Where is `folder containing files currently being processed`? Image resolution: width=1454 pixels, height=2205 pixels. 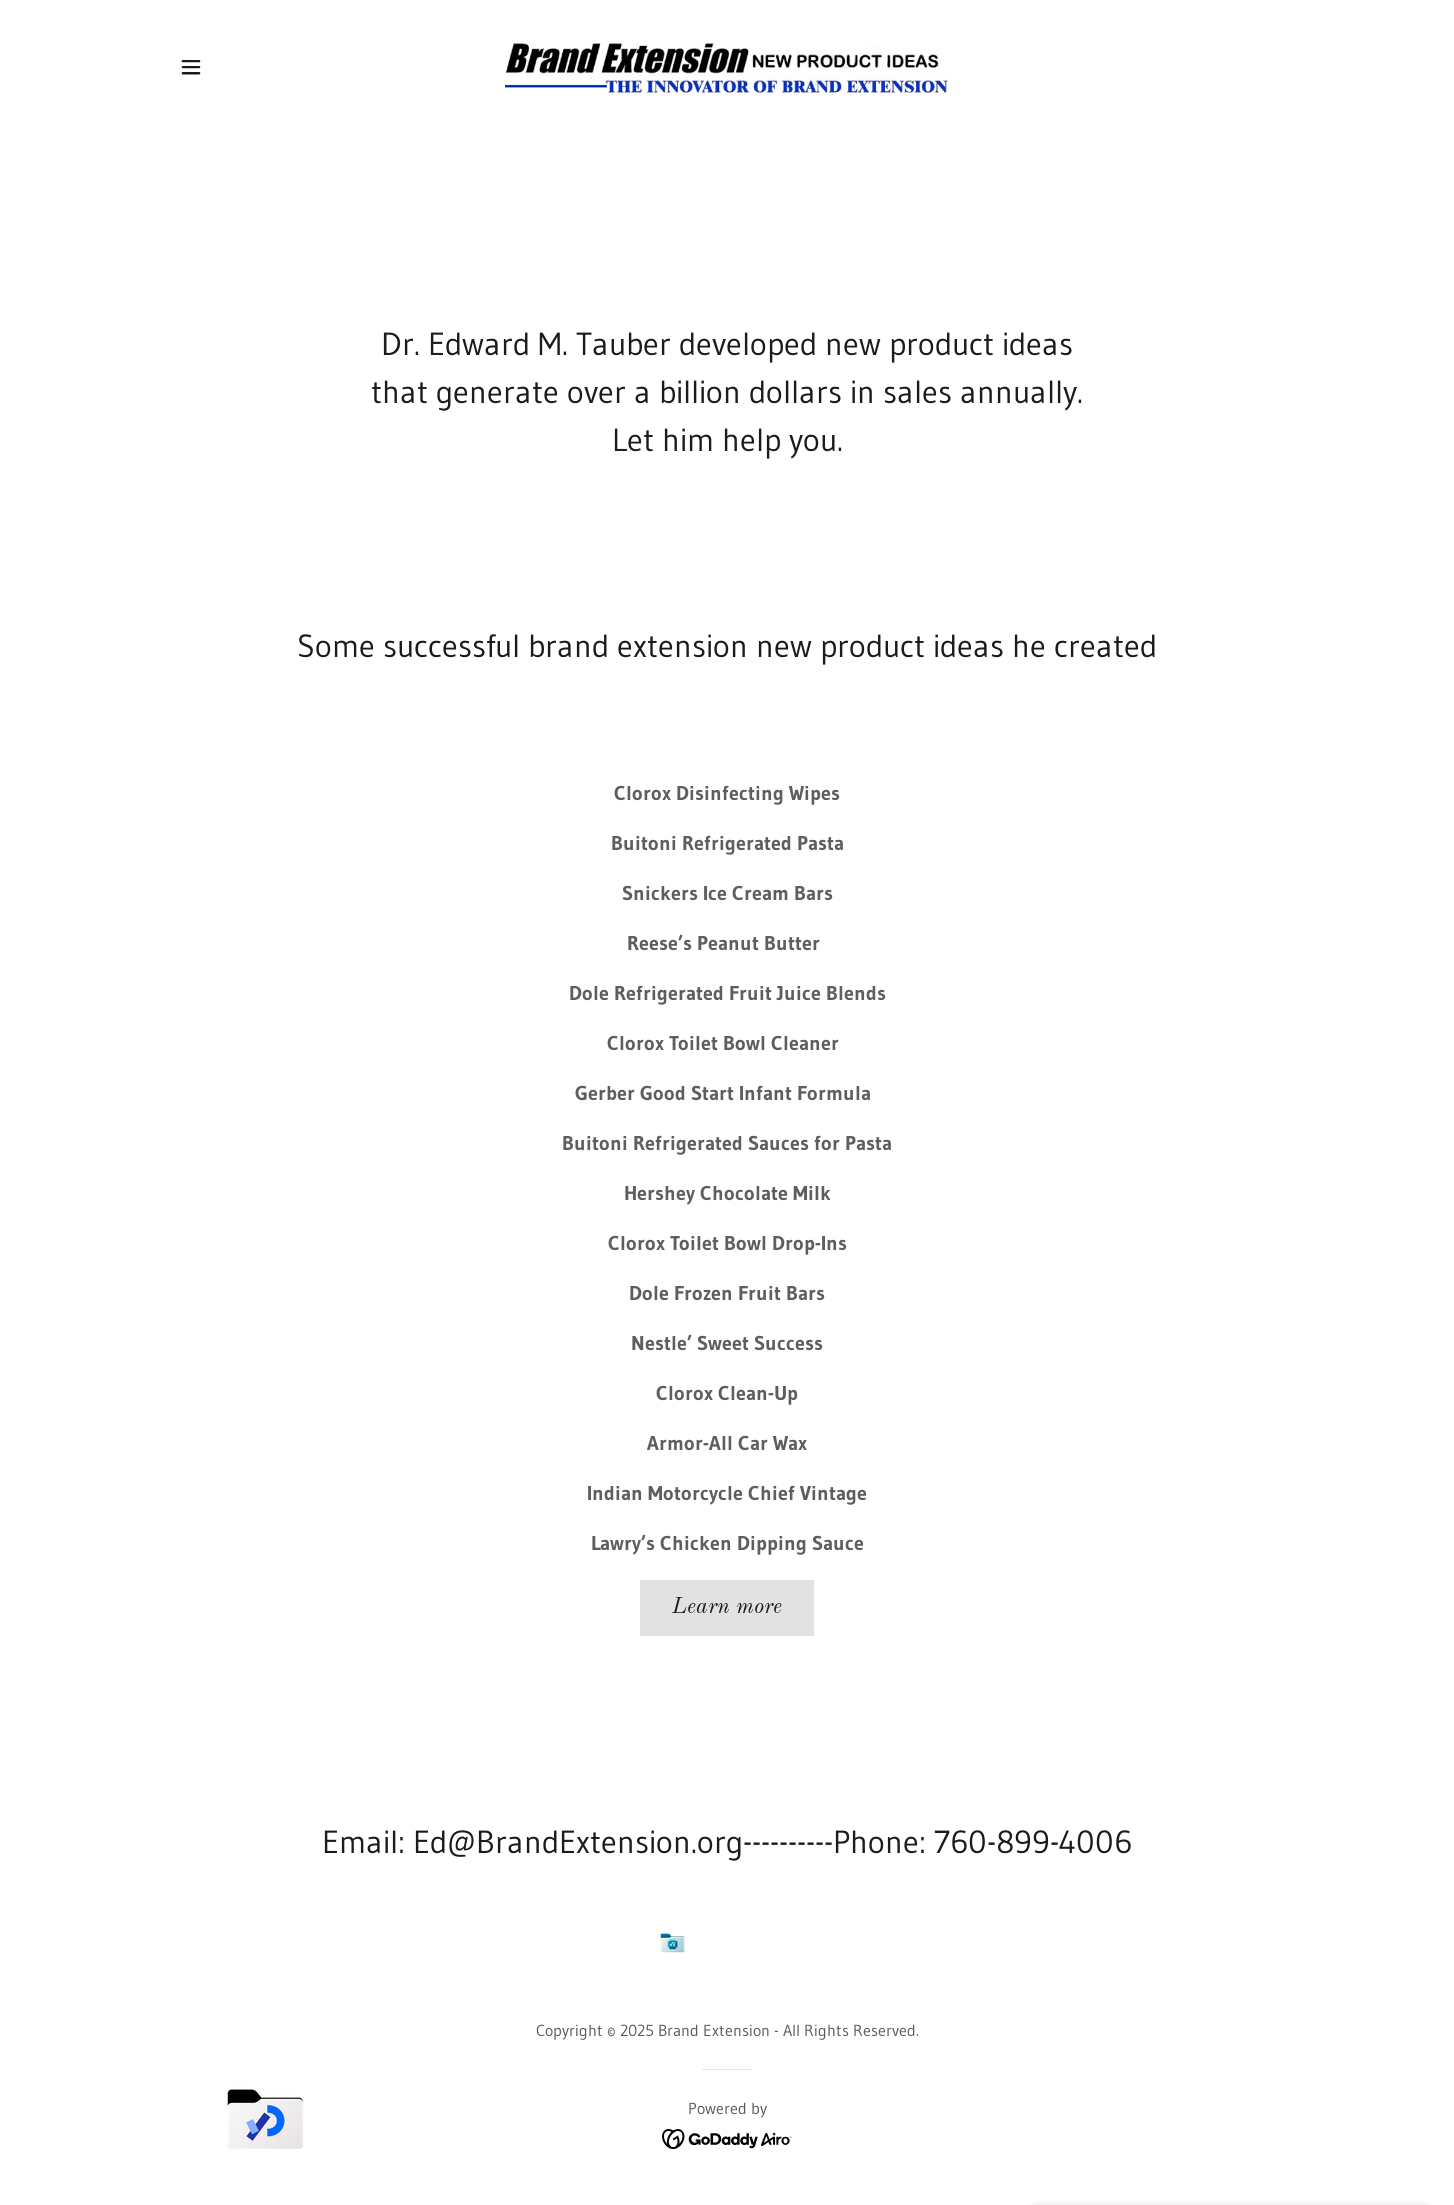 folder containing files currently being processed is located at coordinates (265, 2121).